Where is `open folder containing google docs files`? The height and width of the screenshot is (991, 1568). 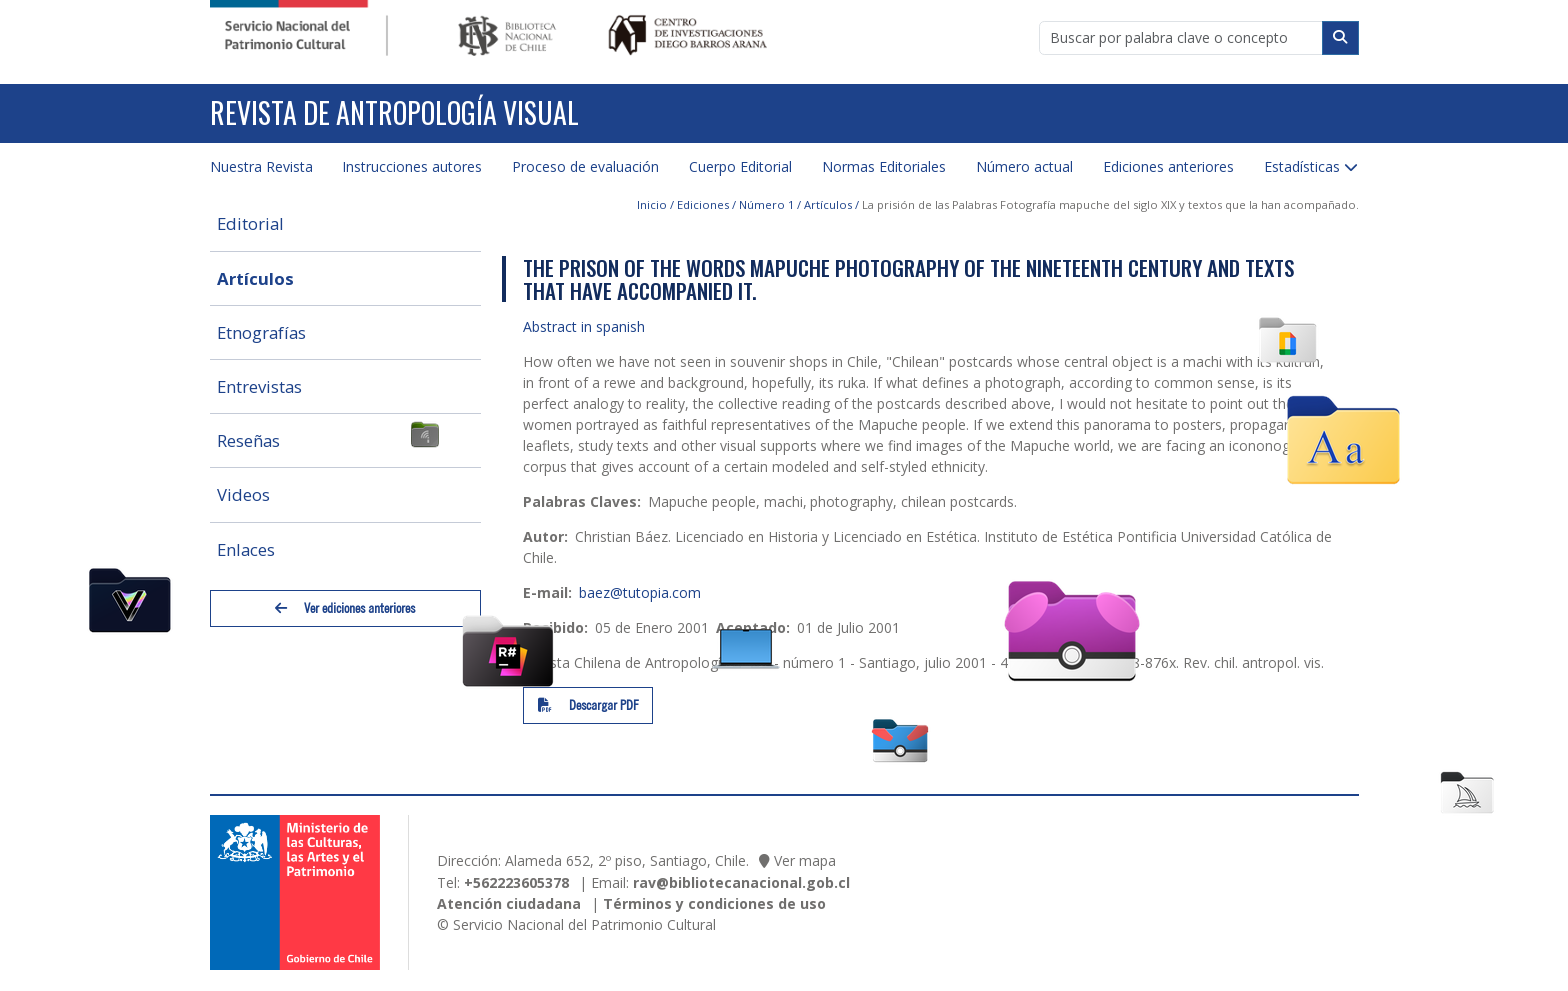 open folder containing google docs files is located at coordinates (1287, 341).